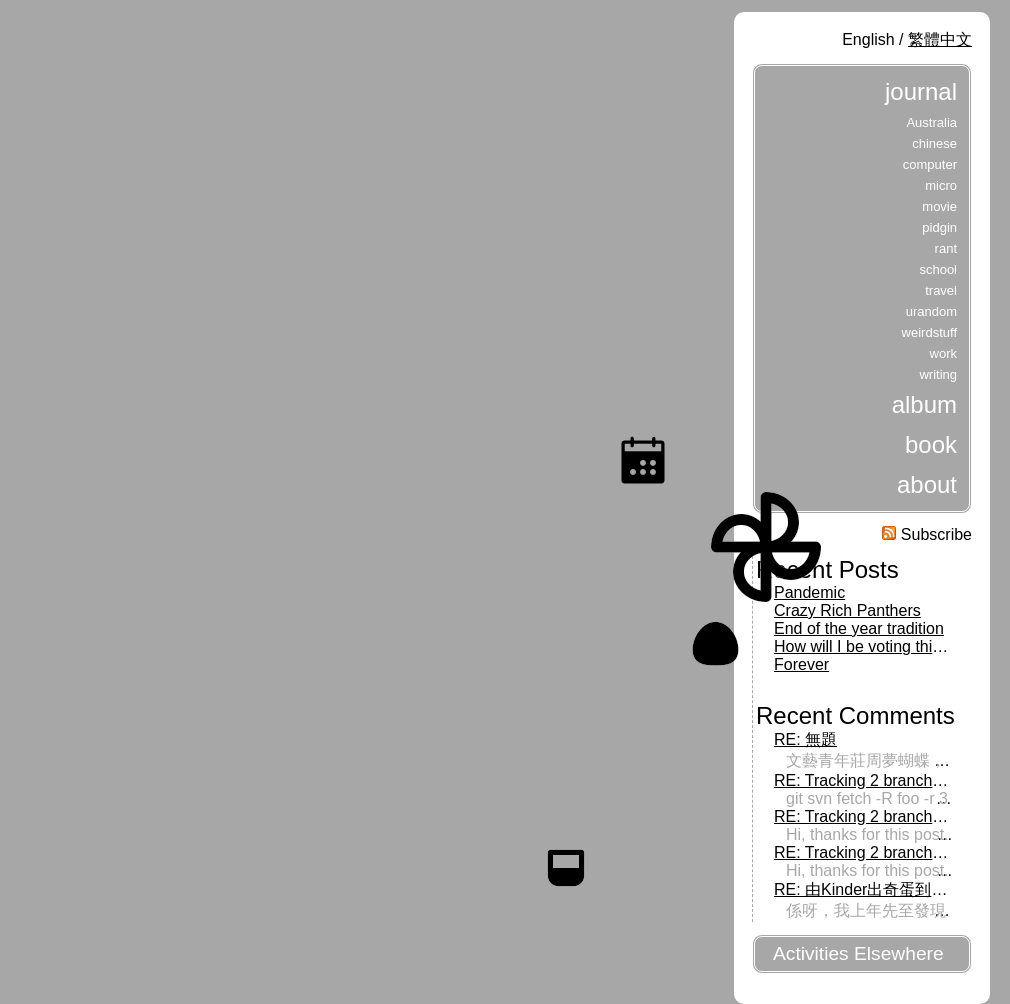 Image resolution: width=1010 pixels, height=1004 pixels. I want to click on view calendar events, so click(643, 462).